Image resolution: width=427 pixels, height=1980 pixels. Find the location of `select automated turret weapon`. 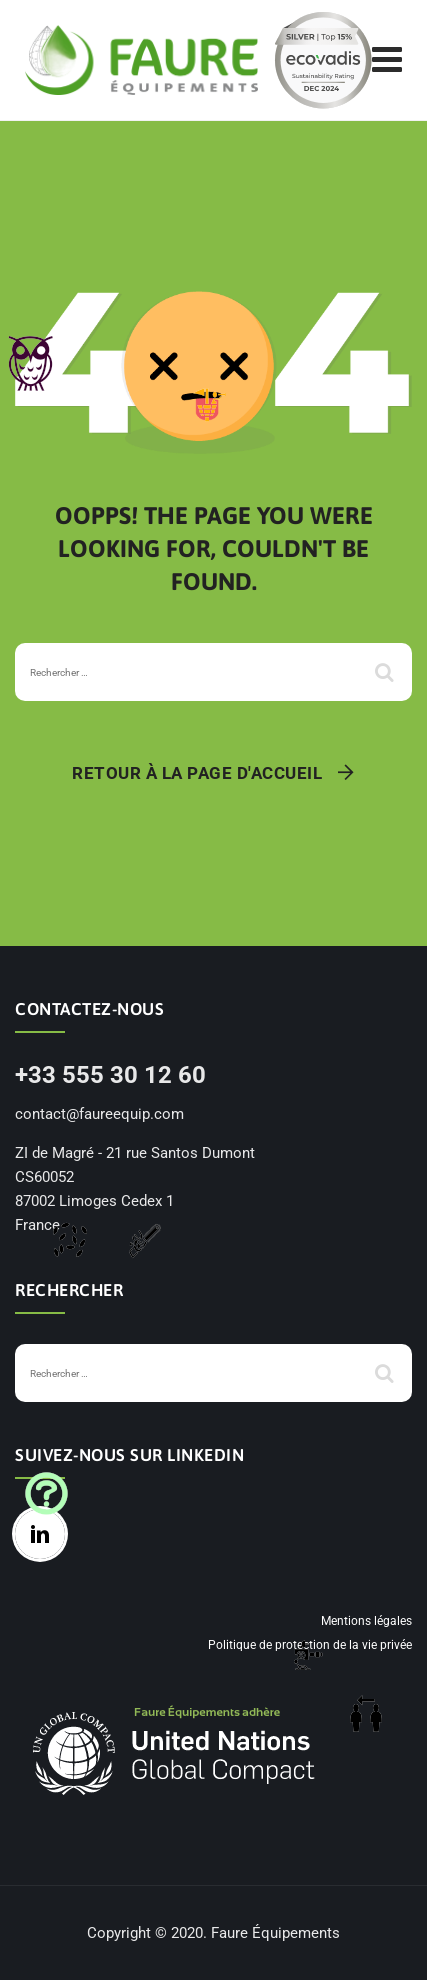

select automated turret weapon is located at coordinates (308, 1655).